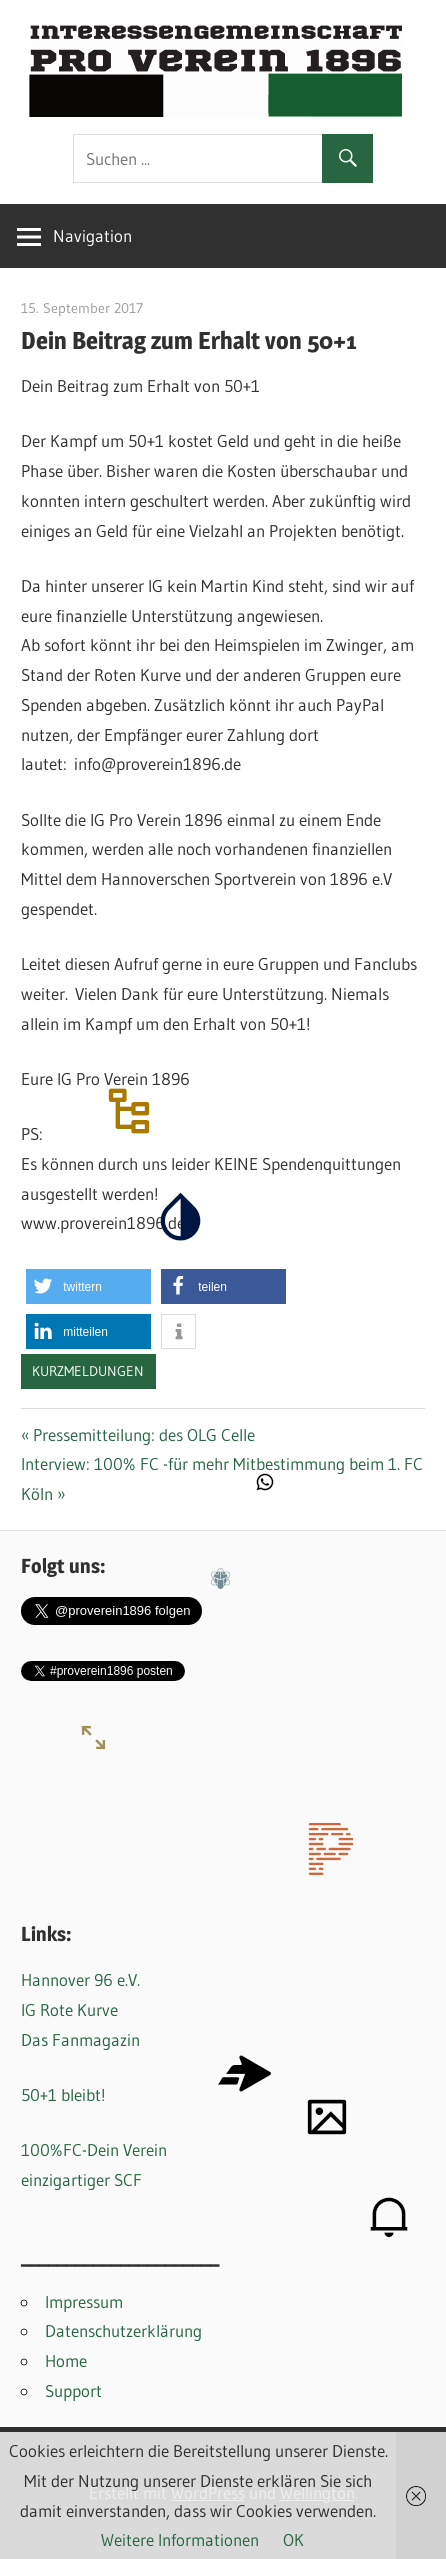  I want to click on view notifications, so click(389, 2216).